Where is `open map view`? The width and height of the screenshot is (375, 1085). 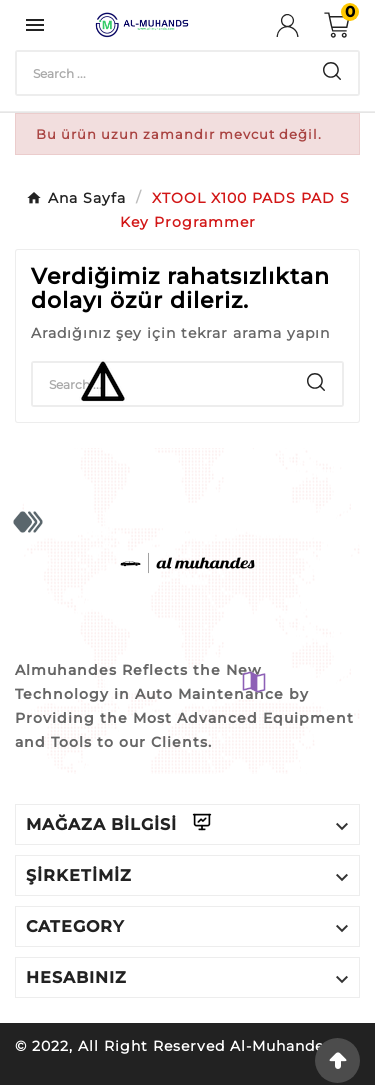
open map view is located at coordinates (254, 682).